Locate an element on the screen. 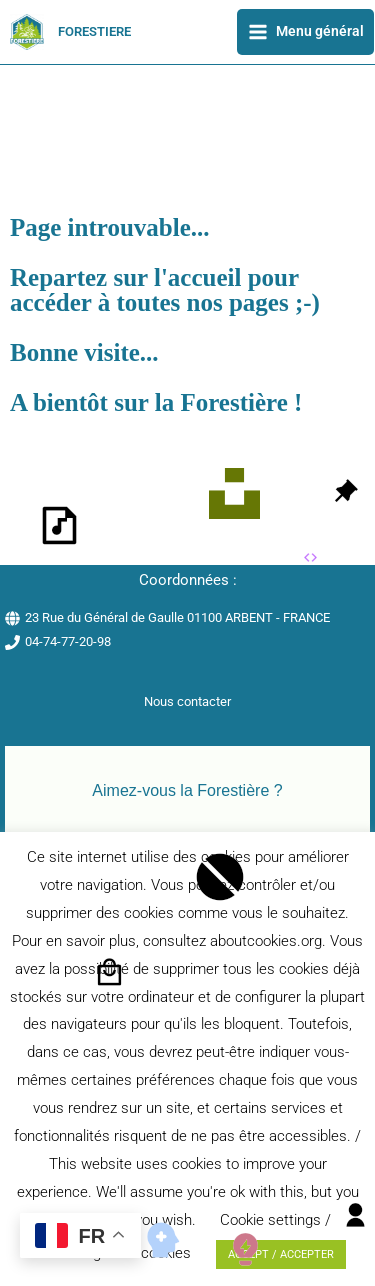 This screenshot has height=1286, width=375. pin an item to keep it visible is located at coordinates (345, 491).